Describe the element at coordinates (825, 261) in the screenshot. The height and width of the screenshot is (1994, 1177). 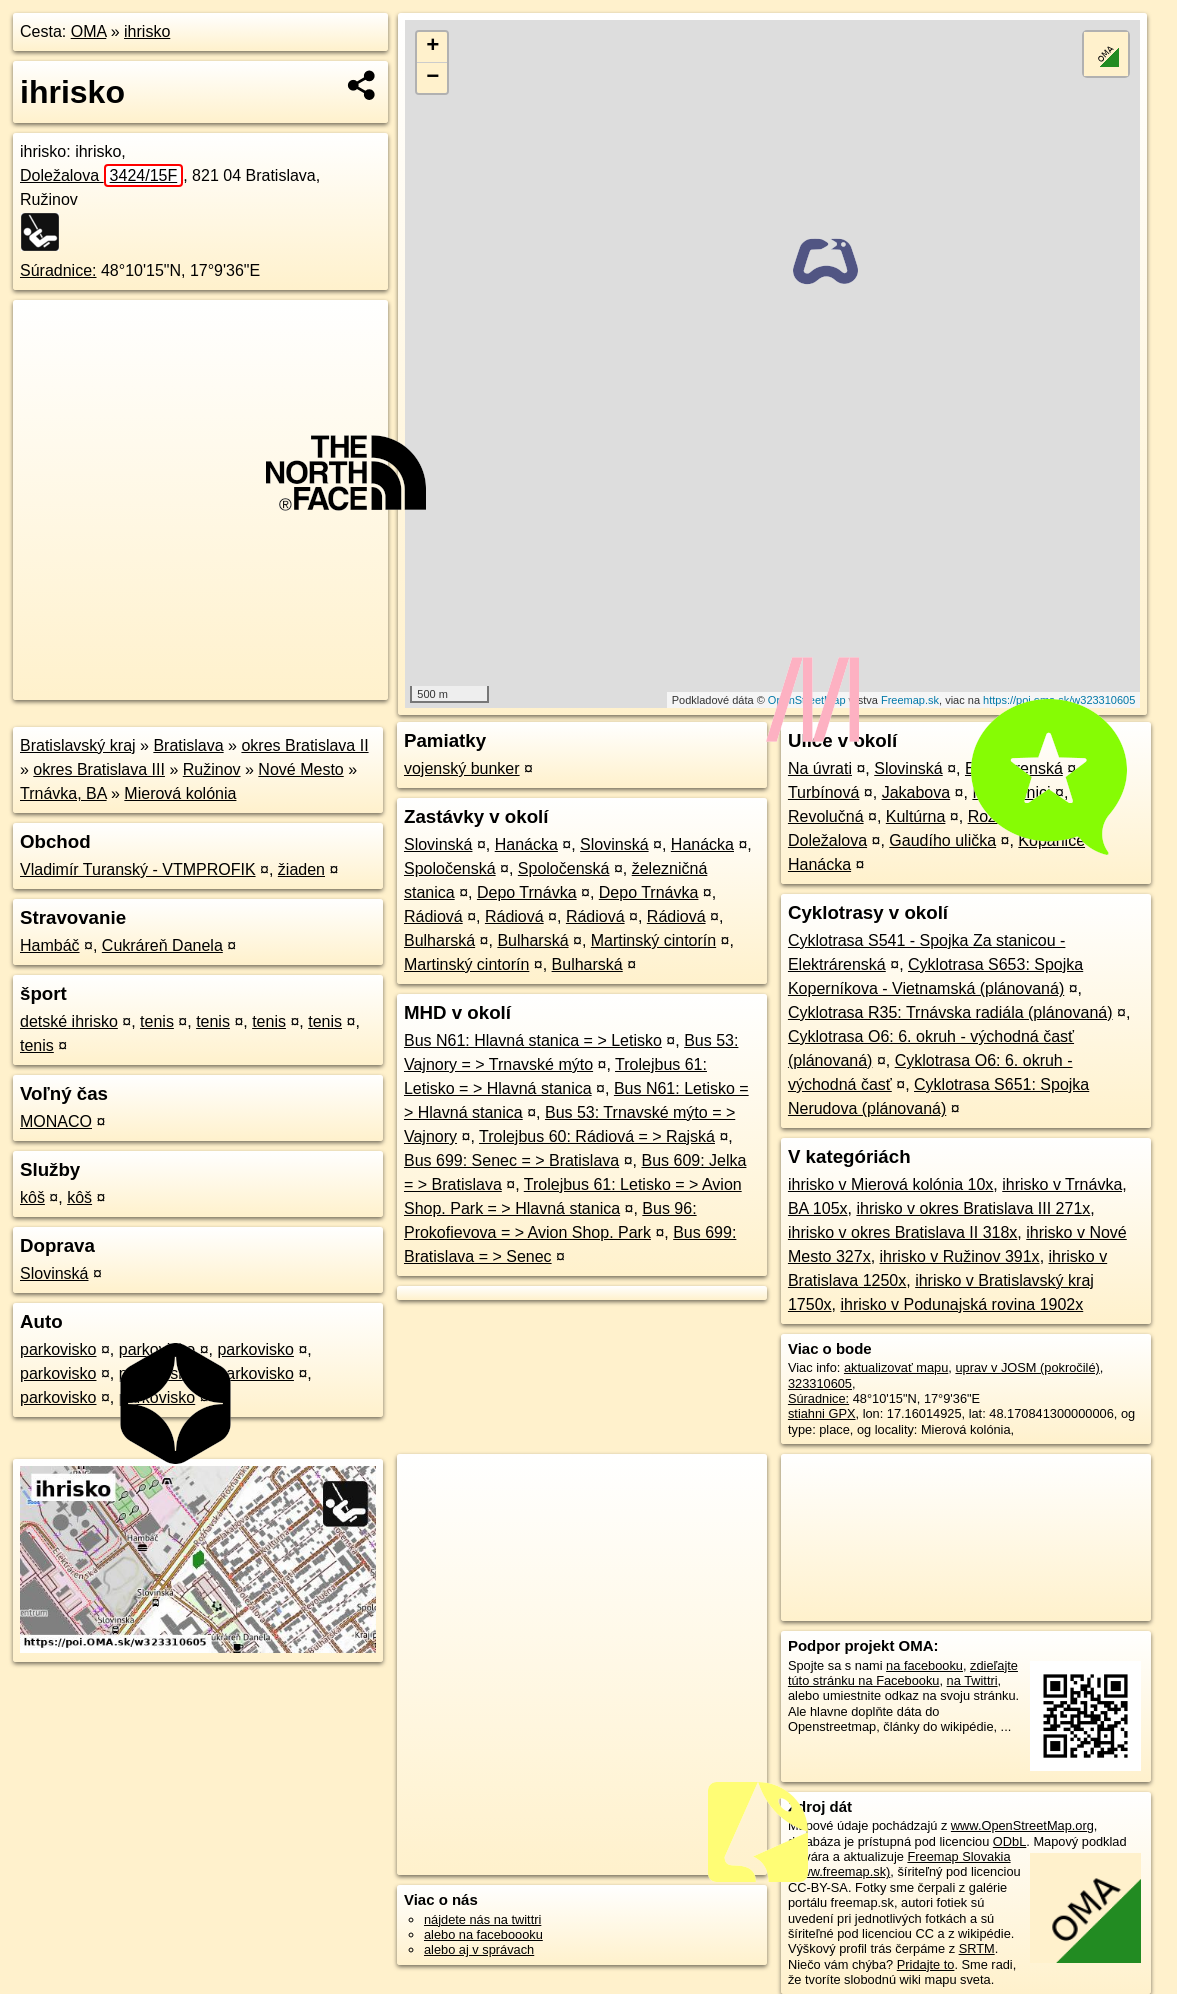
I see `visit wiki.gg website` at that location.